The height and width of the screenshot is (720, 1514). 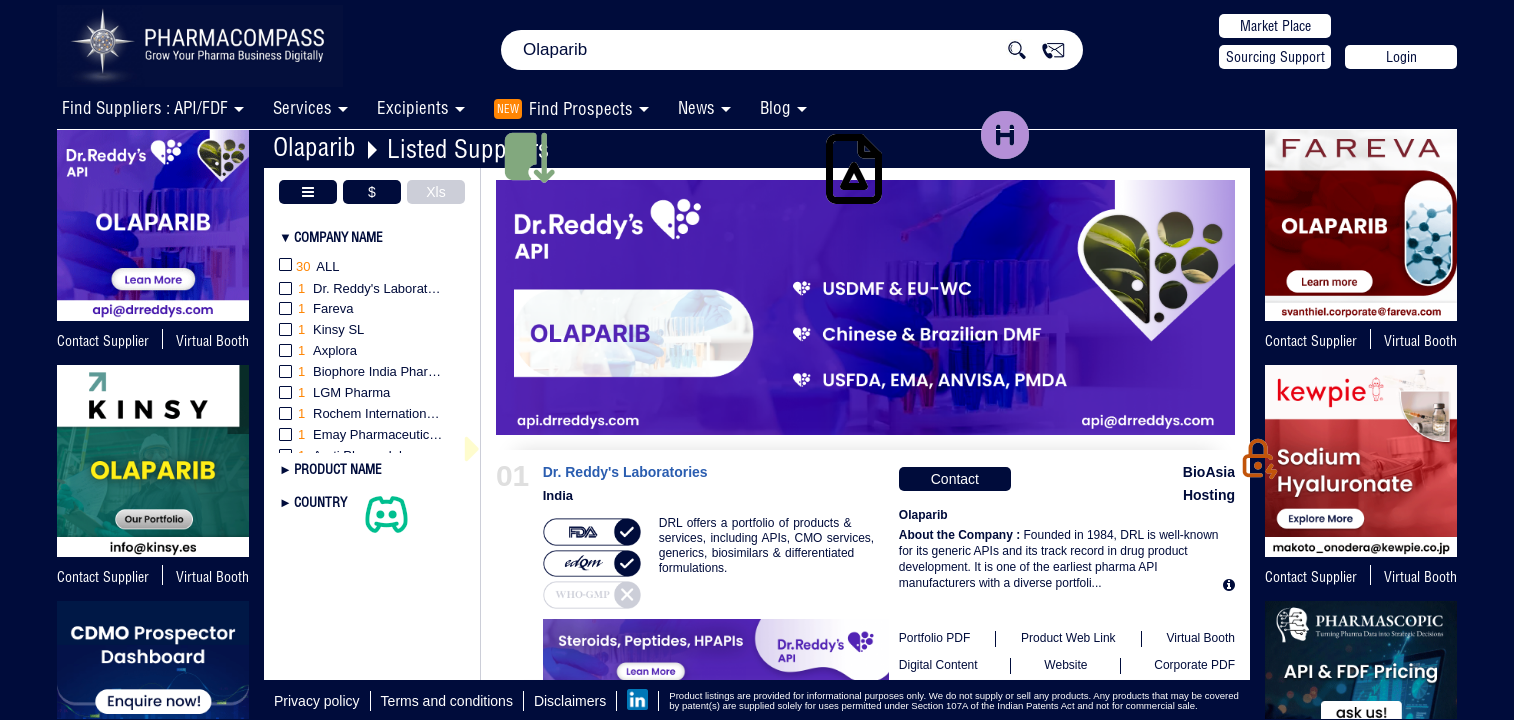 What do you see at coordinates (1005, 135) in the screenshot?
I see `indicates a hospital or medical facility nearby` at bounding box center [1005, 135].